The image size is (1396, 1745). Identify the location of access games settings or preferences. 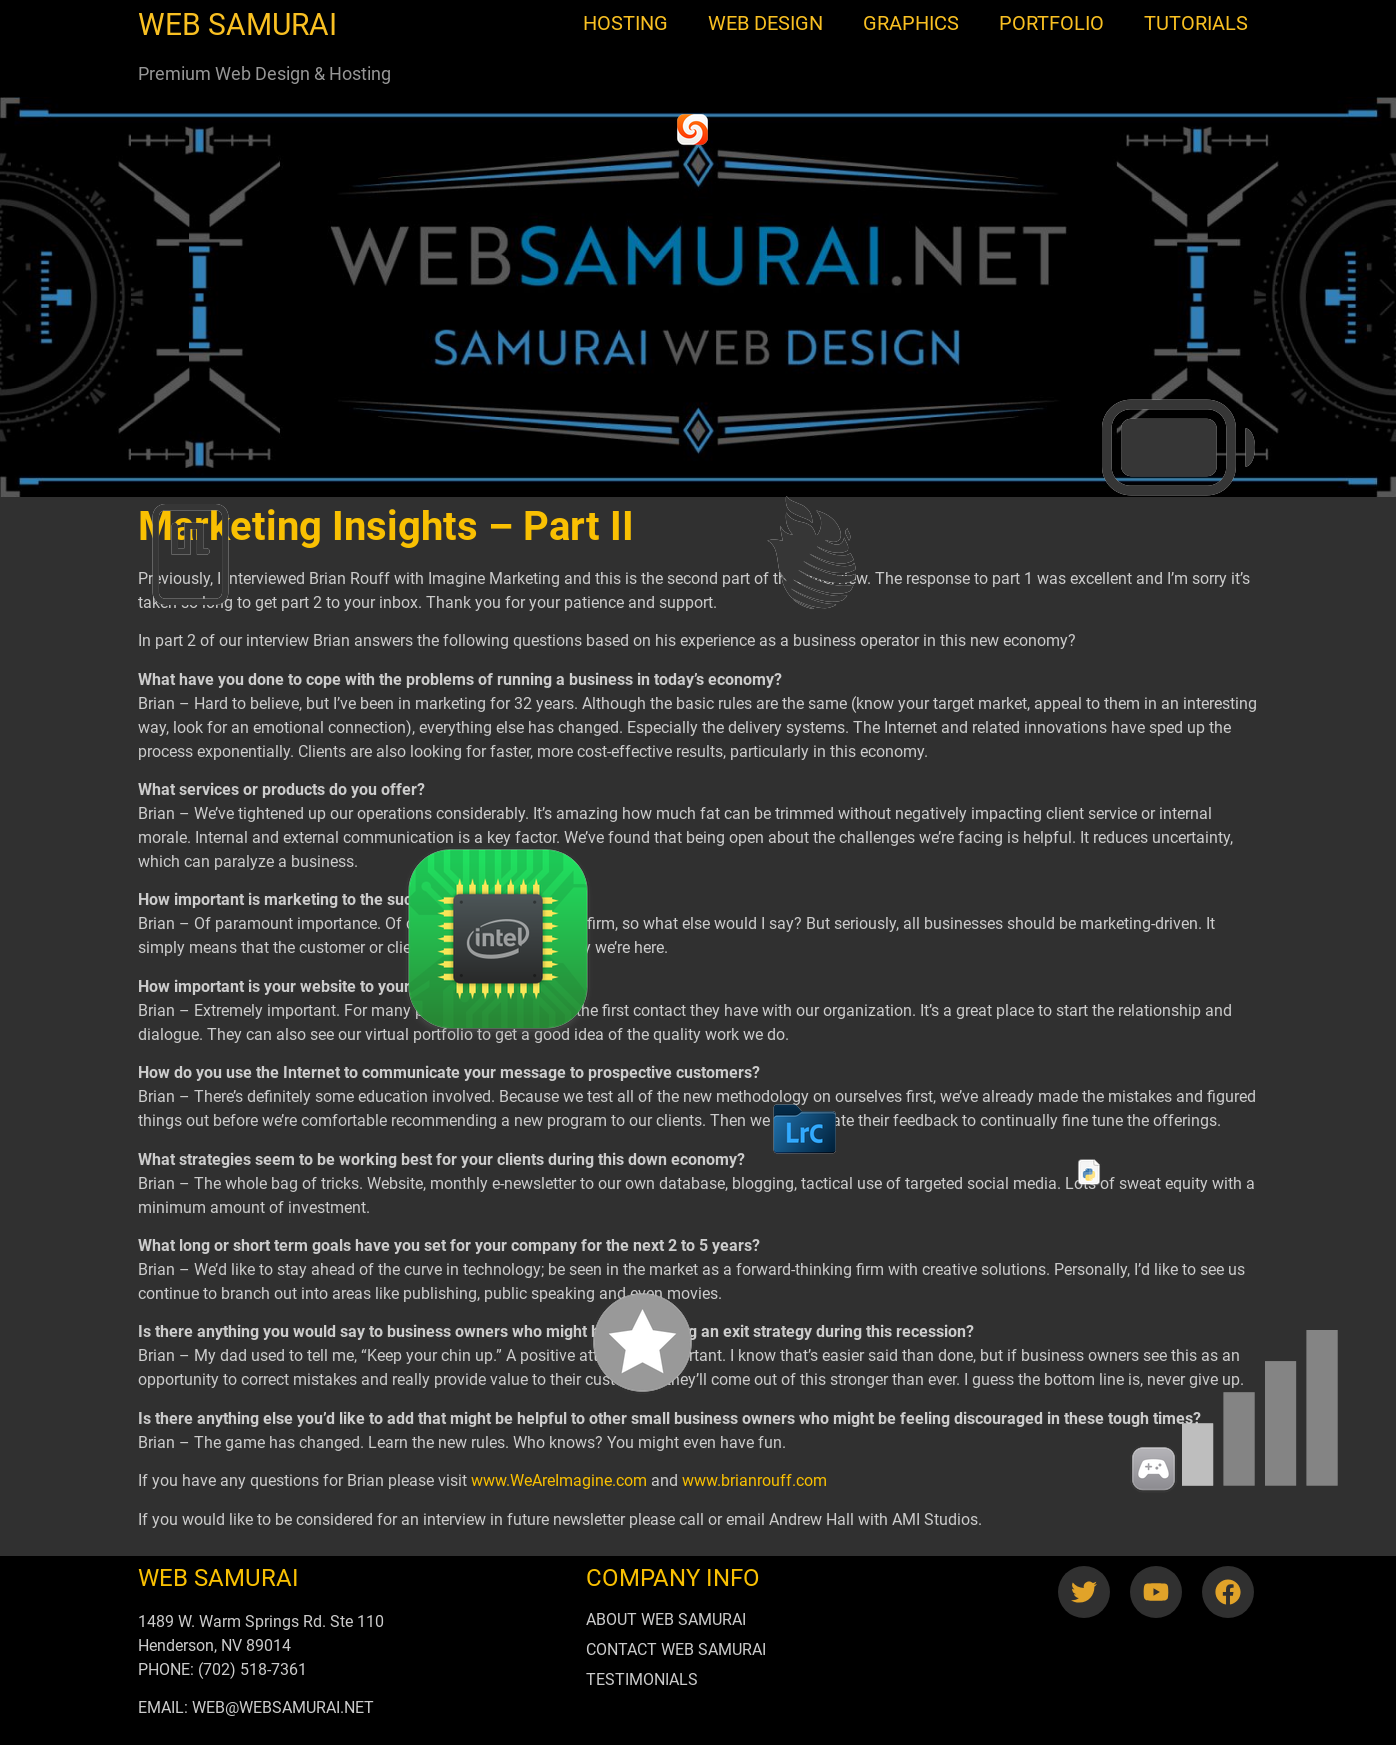
(1153, 1469).